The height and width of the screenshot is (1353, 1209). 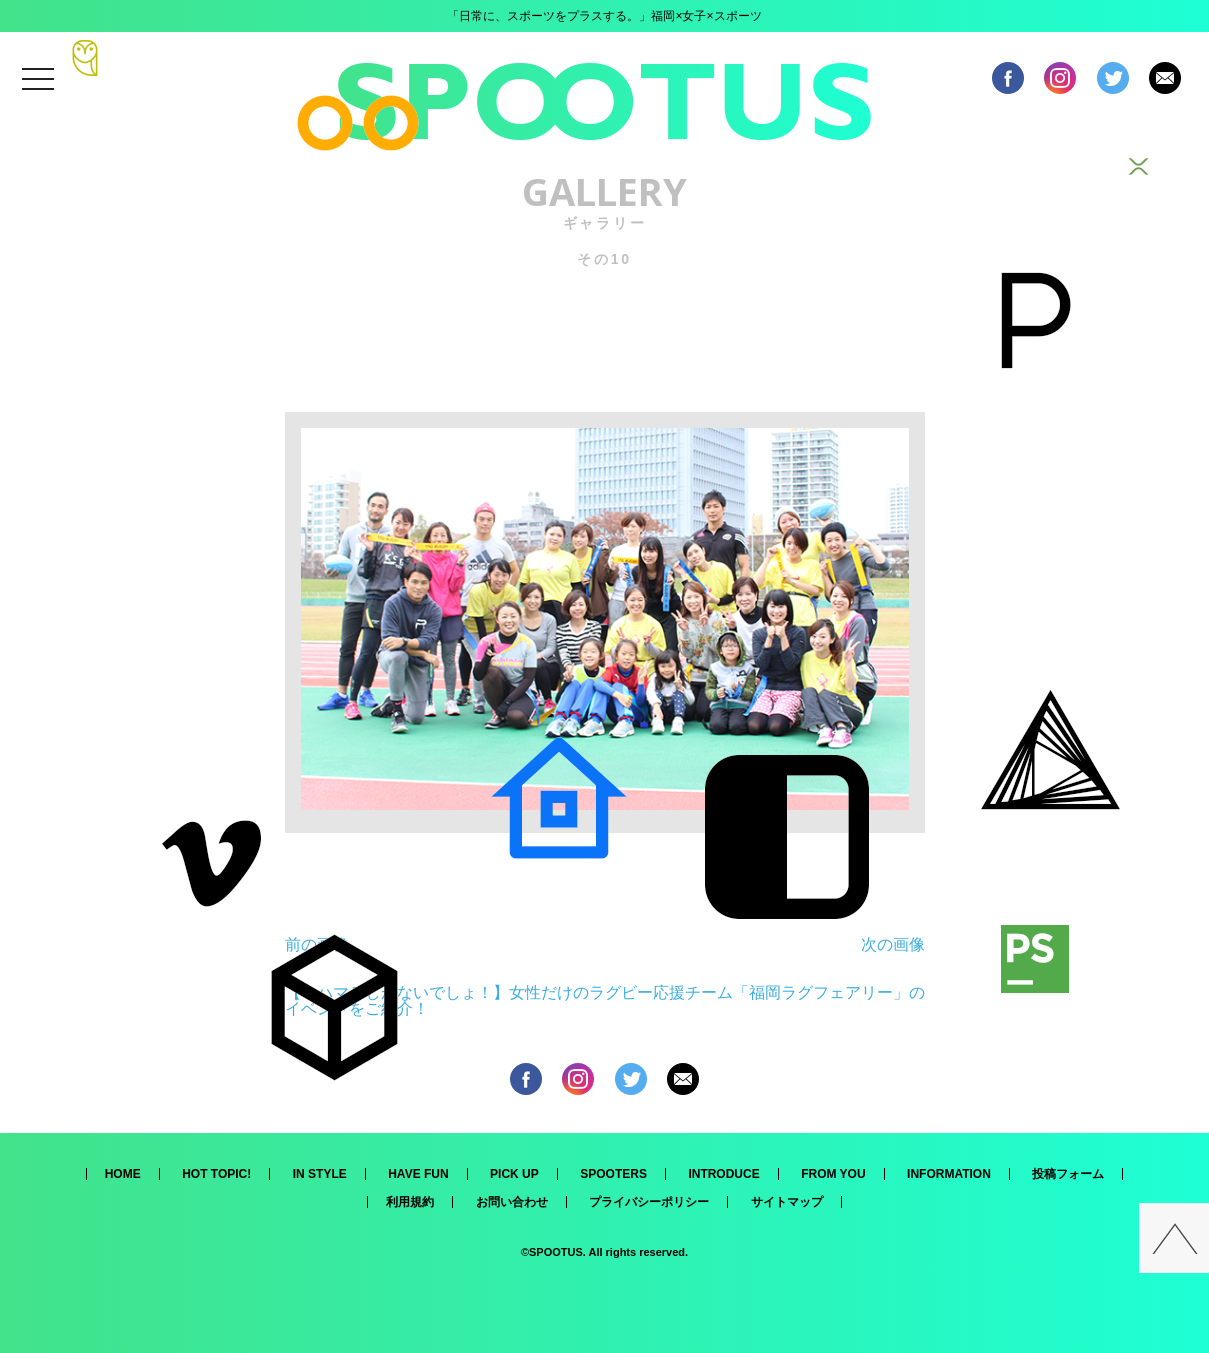 What do you see at coordinates (1033, 320) in the screenshot?
I see `indicates a parking area or facility` at bounding box center [1033, 320].